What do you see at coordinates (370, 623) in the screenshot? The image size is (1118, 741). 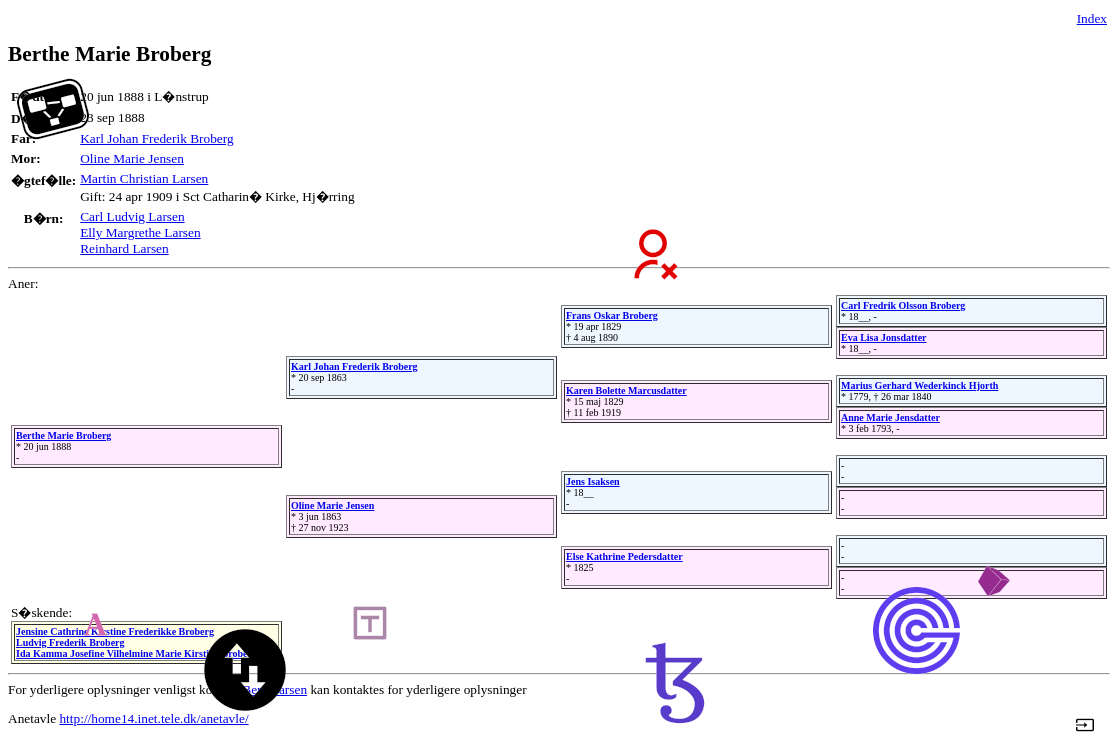 I see `insert a text box element` at bounding box center [370, 623].